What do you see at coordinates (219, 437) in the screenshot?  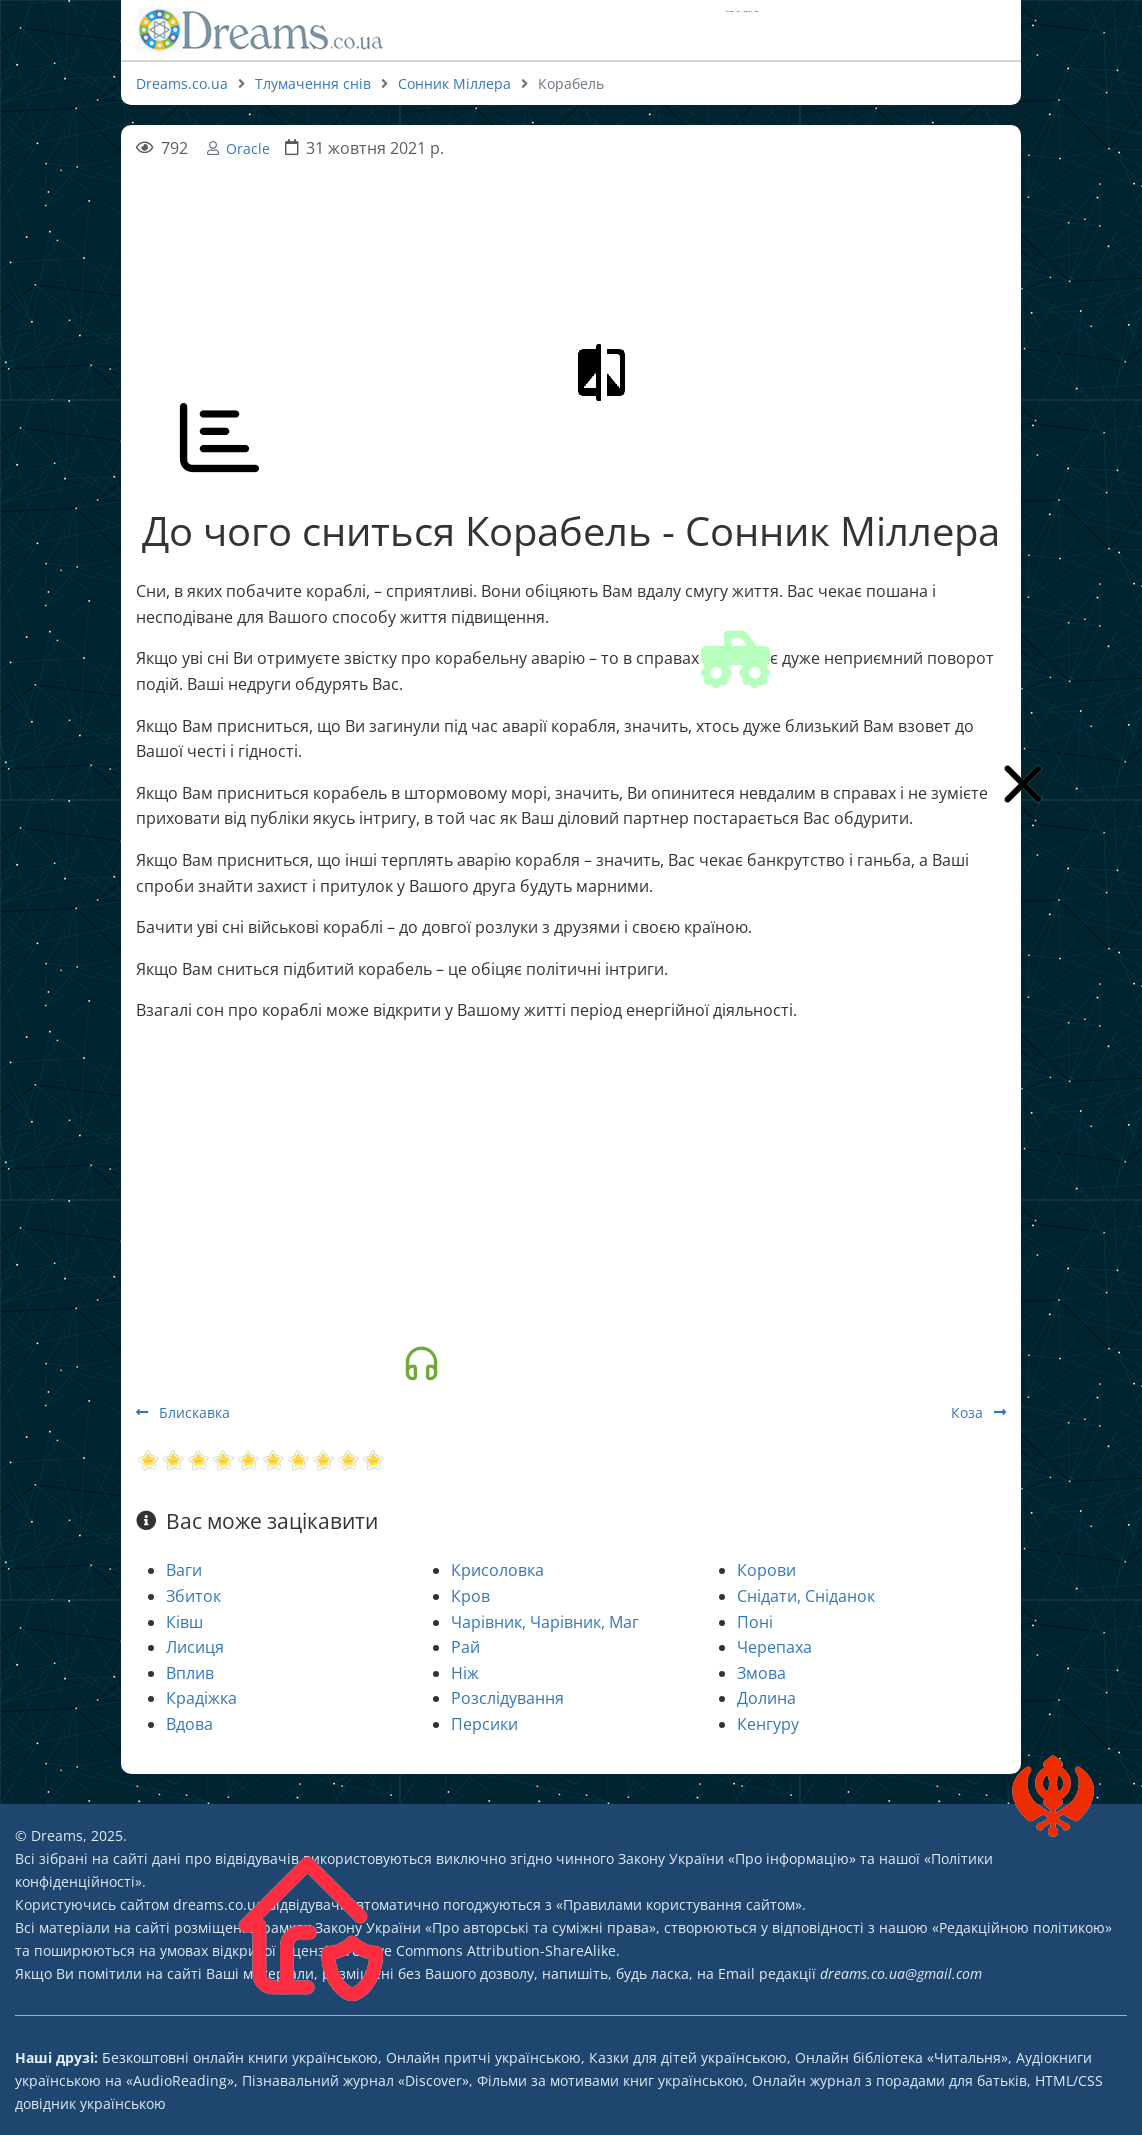 I see `view analytics or statistics` at bounding box center [219, 437].